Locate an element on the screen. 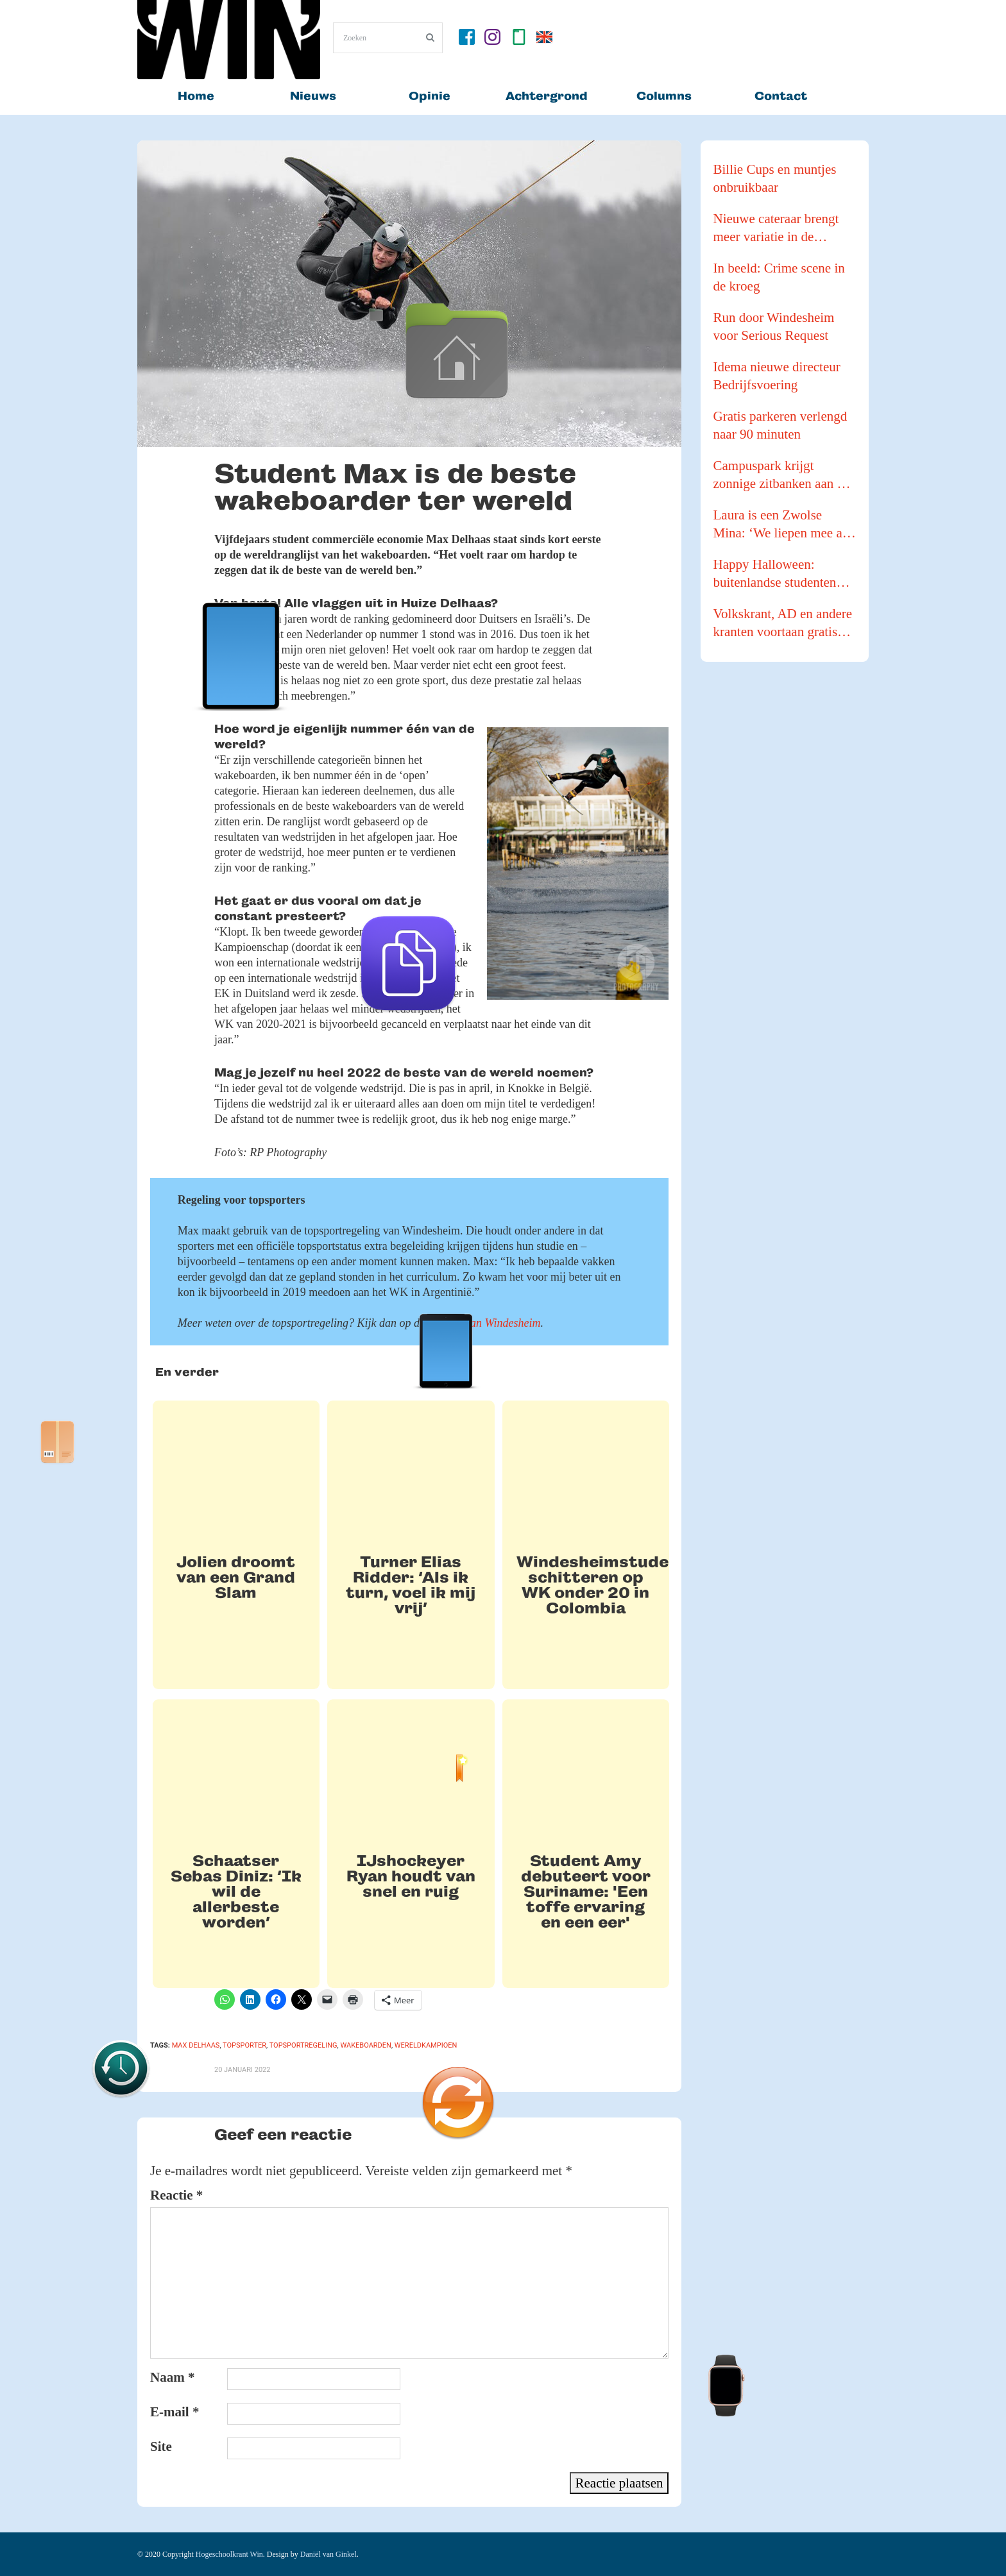 The height and width of the screenshot is (2576, 1006). open a folder to view its contents is located at coordinates (376, 315).